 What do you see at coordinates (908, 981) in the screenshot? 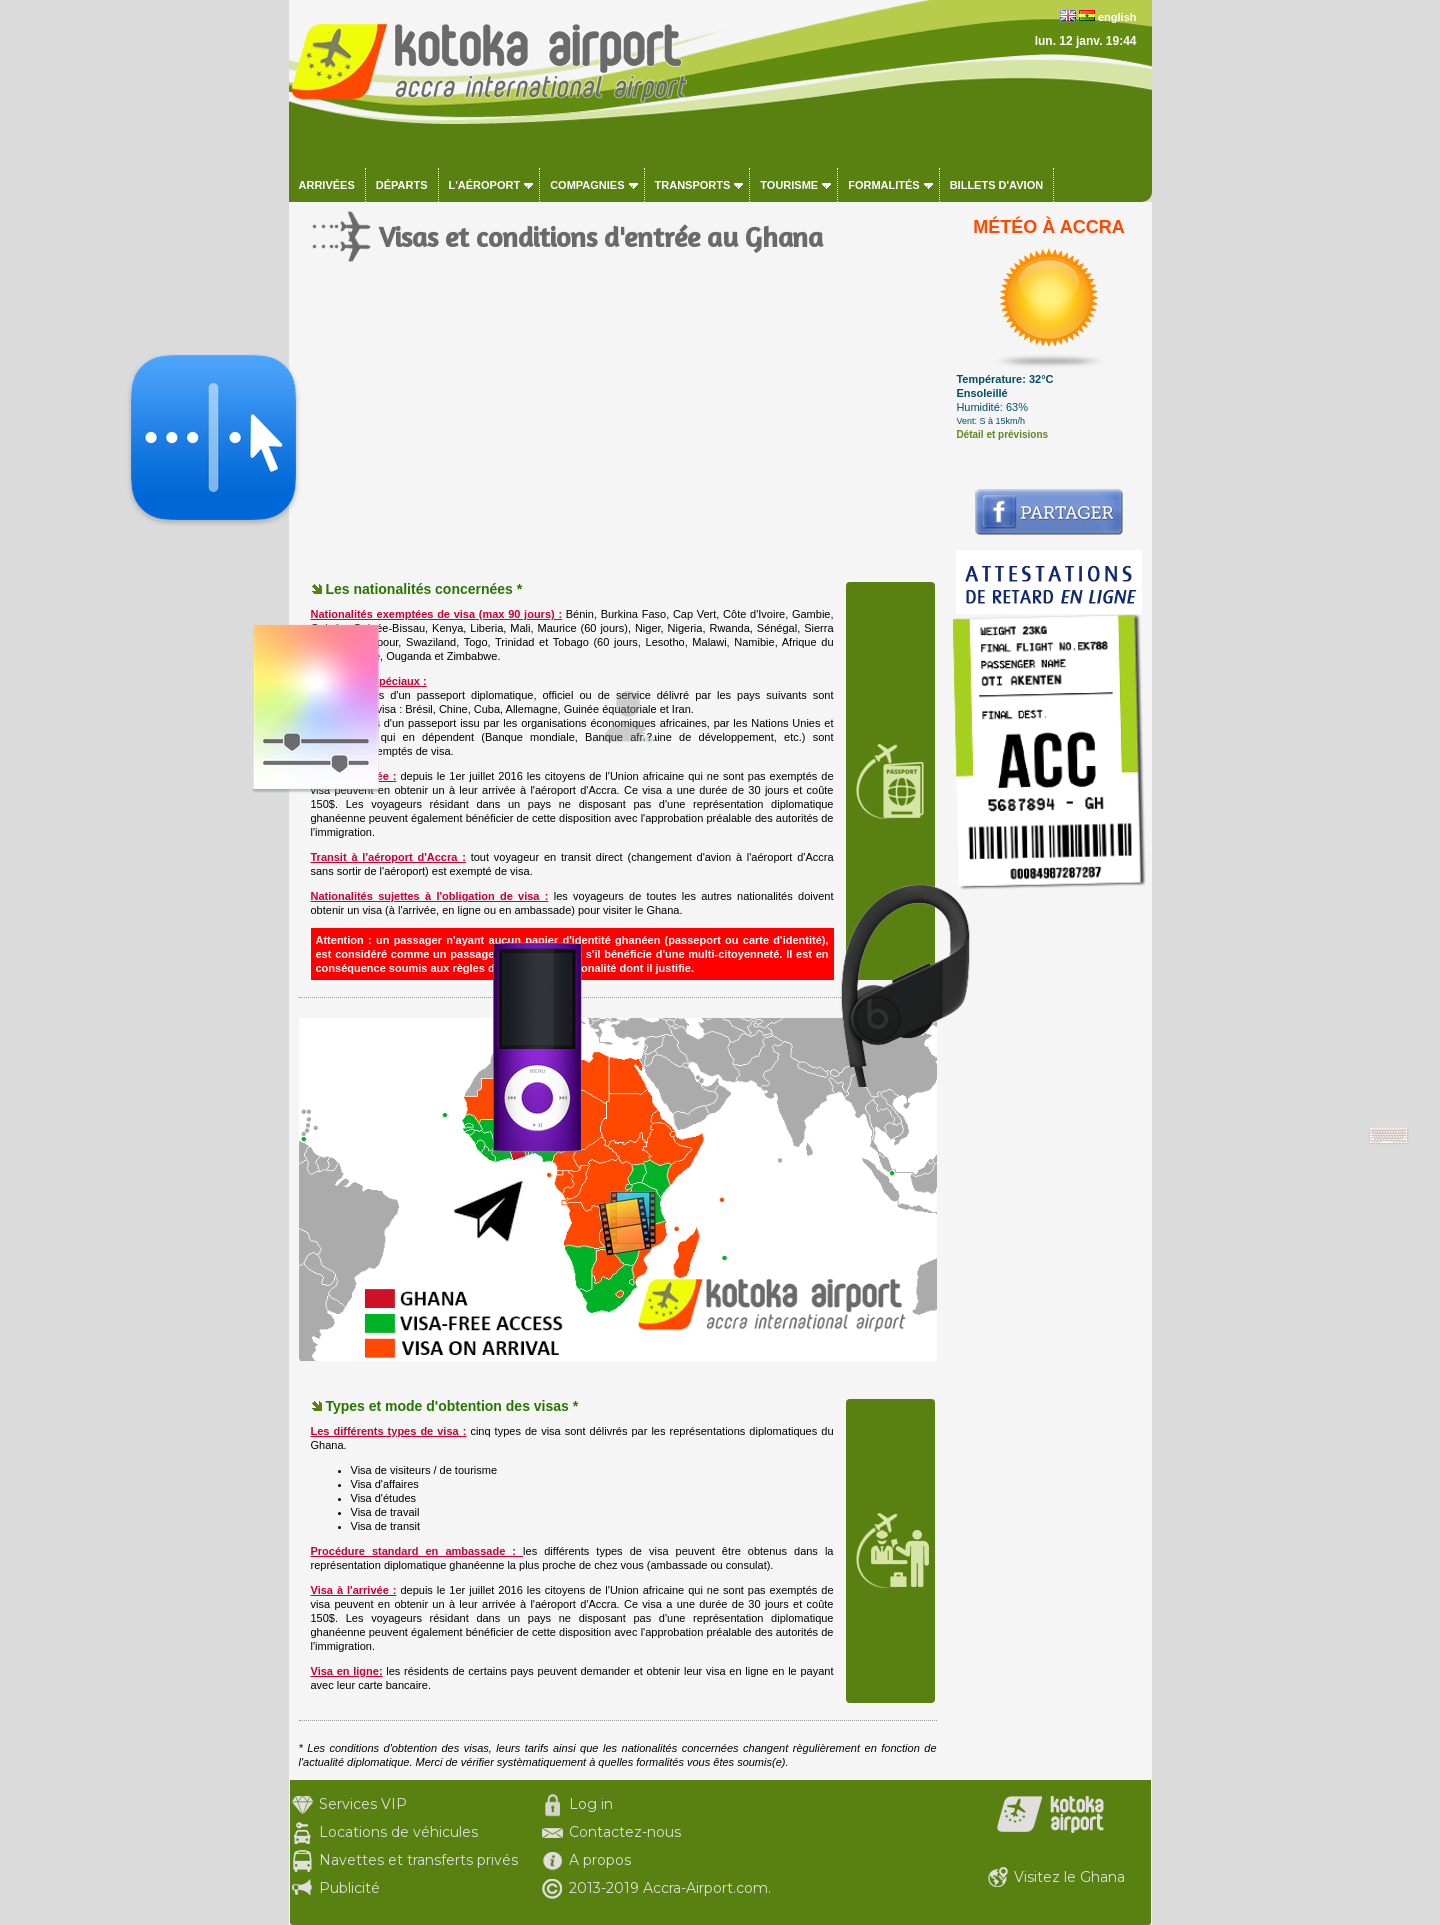
I see `beats powerbeats wireless earphone device` at bounding box center [908, 981].